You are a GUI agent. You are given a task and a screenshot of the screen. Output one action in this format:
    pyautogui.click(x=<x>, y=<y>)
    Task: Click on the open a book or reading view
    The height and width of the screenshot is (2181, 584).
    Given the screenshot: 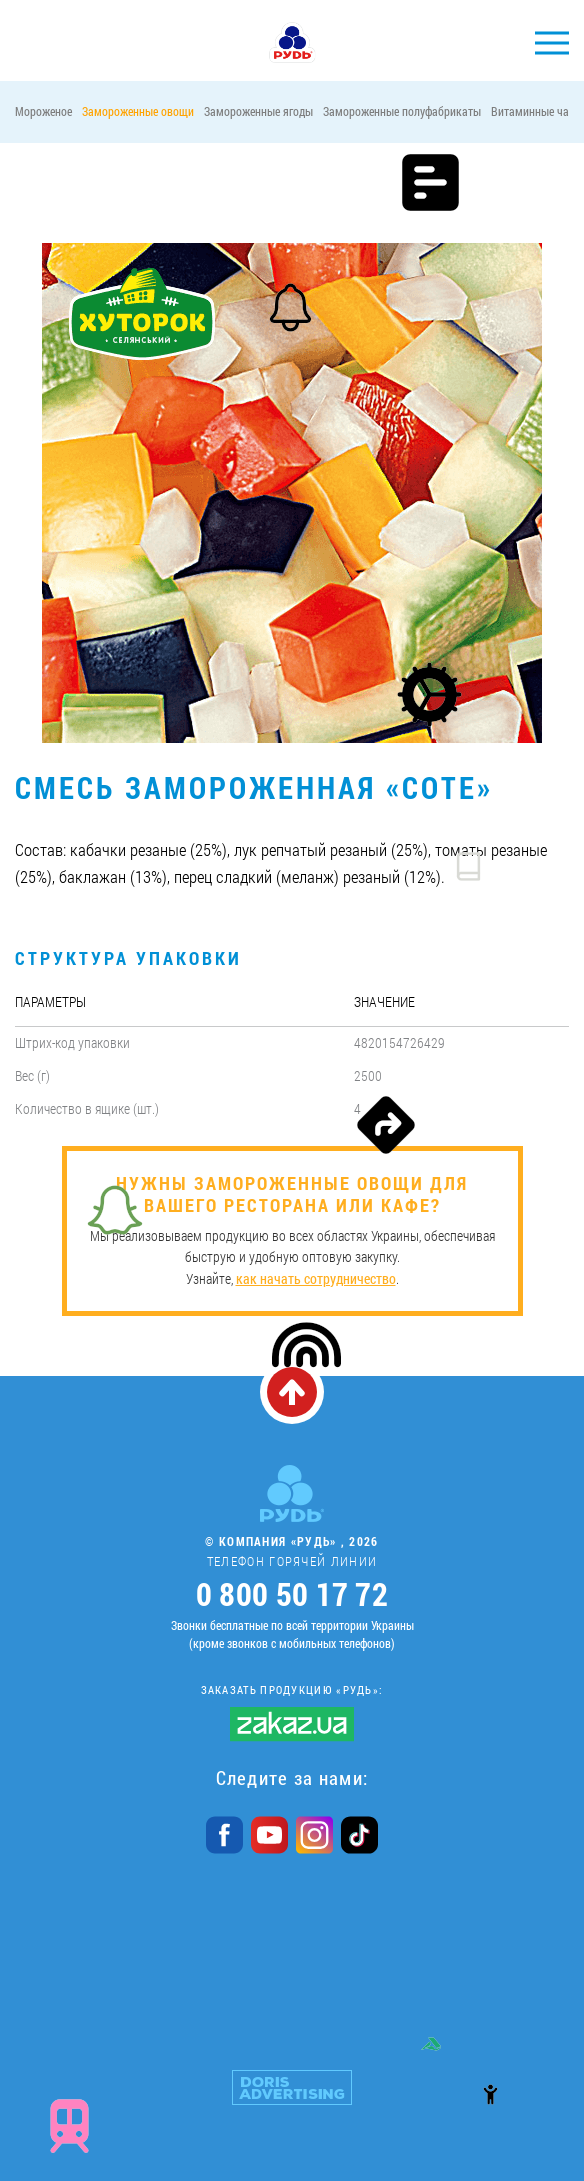 What is the action you would take?
    pyautogui.click(x=468, y=866)
    